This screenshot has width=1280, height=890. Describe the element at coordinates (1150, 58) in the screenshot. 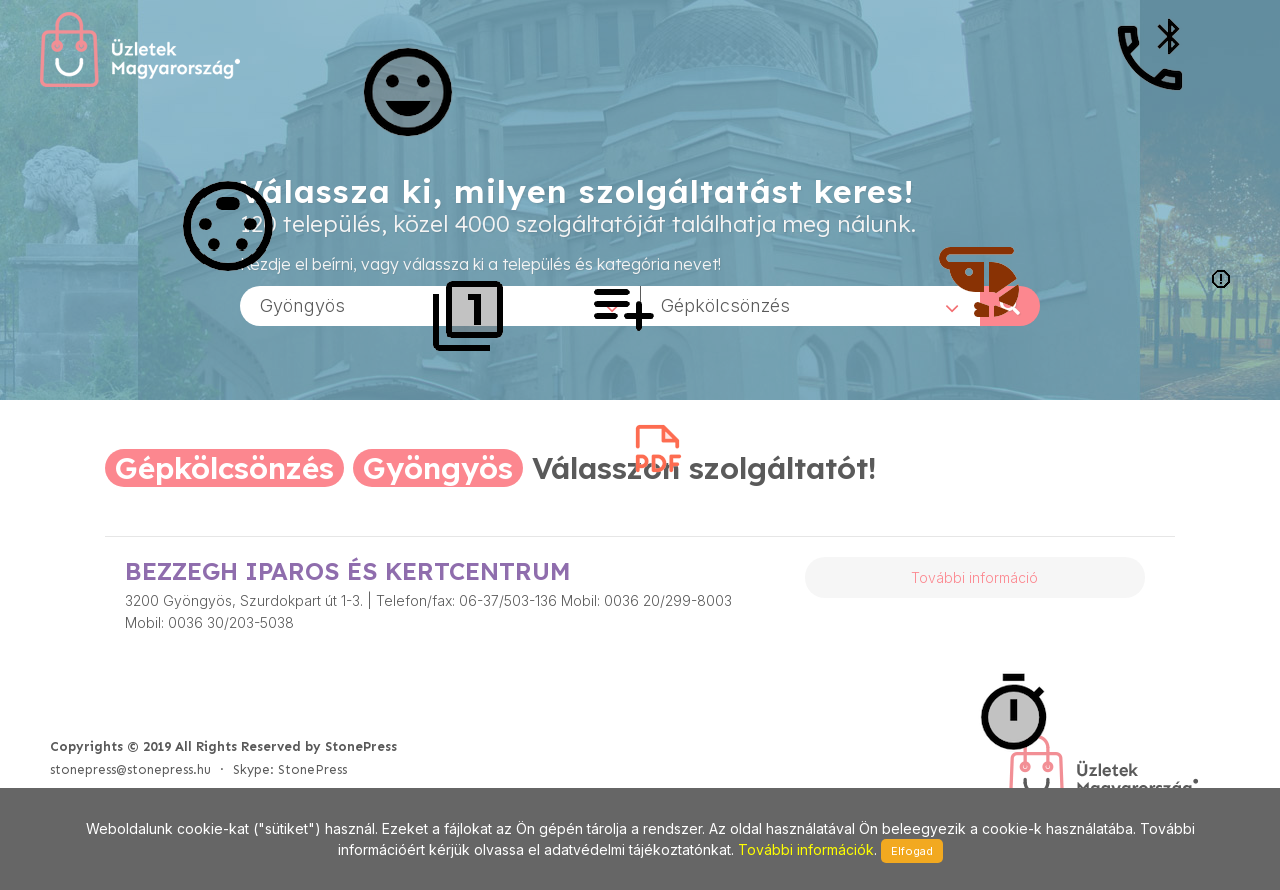

I see `phone call connected via bluetooth speaker` at that location.